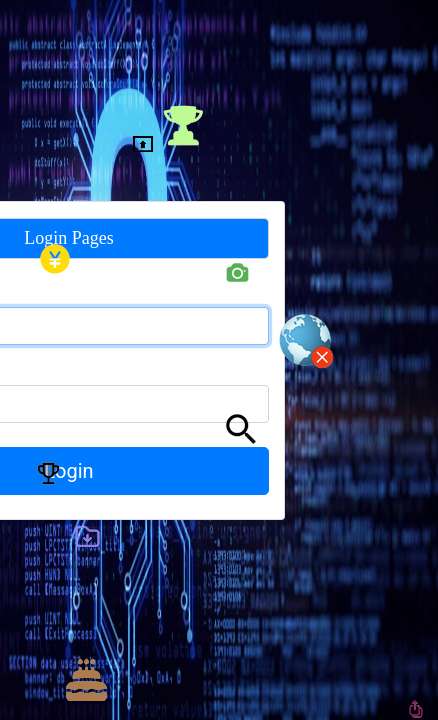 The width and height of the screenshot is (438, 720). I want to click on view price in japanese yen, so click(55, 259).